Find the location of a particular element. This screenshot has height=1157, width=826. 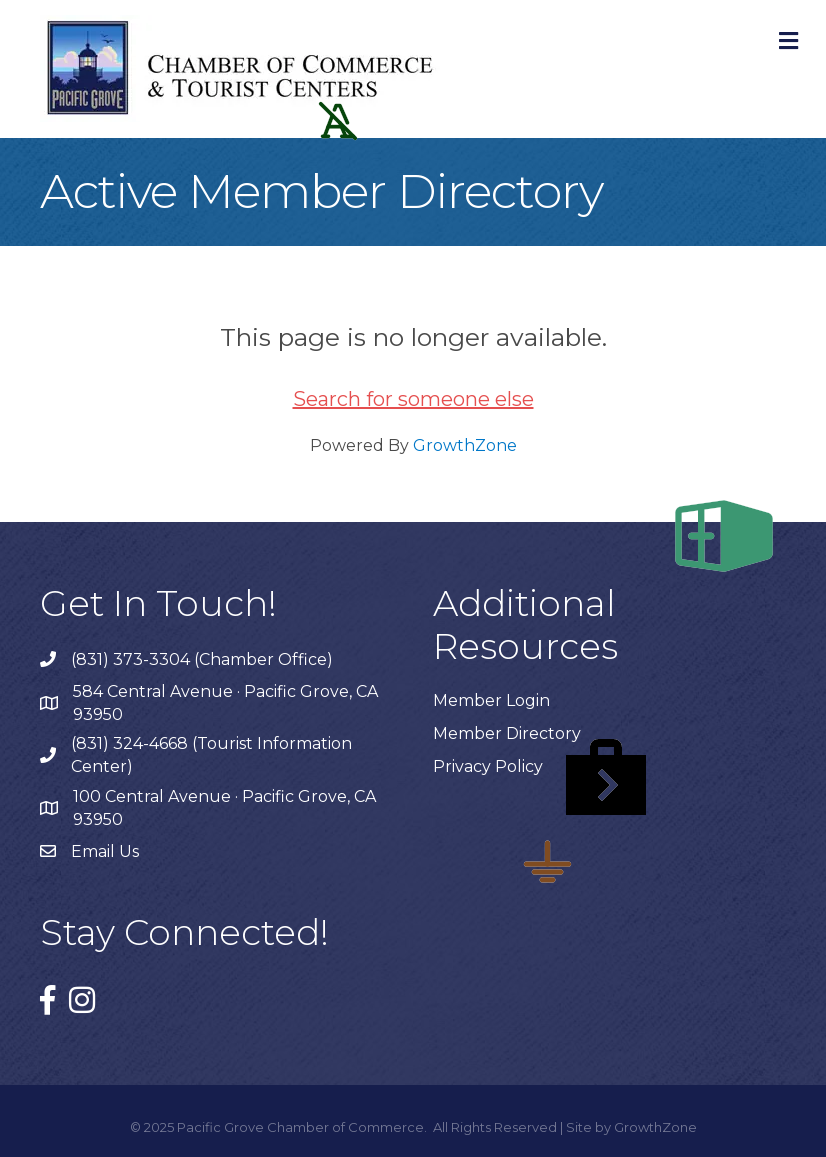

indicates electrical ground connection in circuit diagrams is located at coordinates (547, 861).